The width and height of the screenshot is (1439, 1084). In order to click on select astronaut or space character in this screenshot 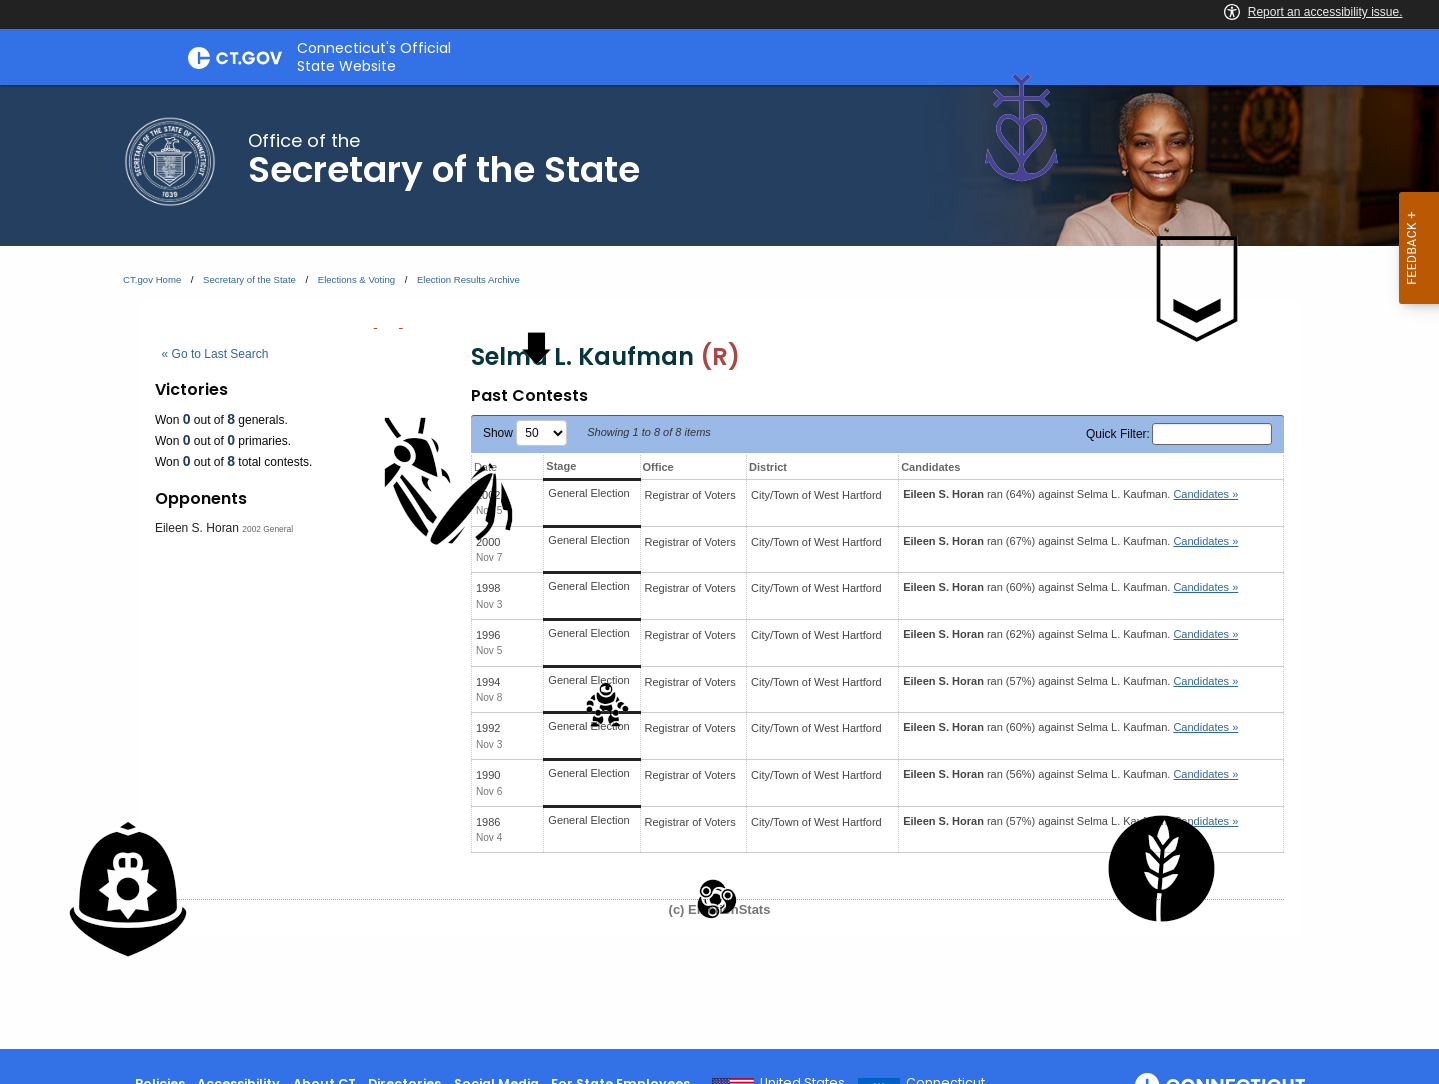, I will do `click(606, 704)`.